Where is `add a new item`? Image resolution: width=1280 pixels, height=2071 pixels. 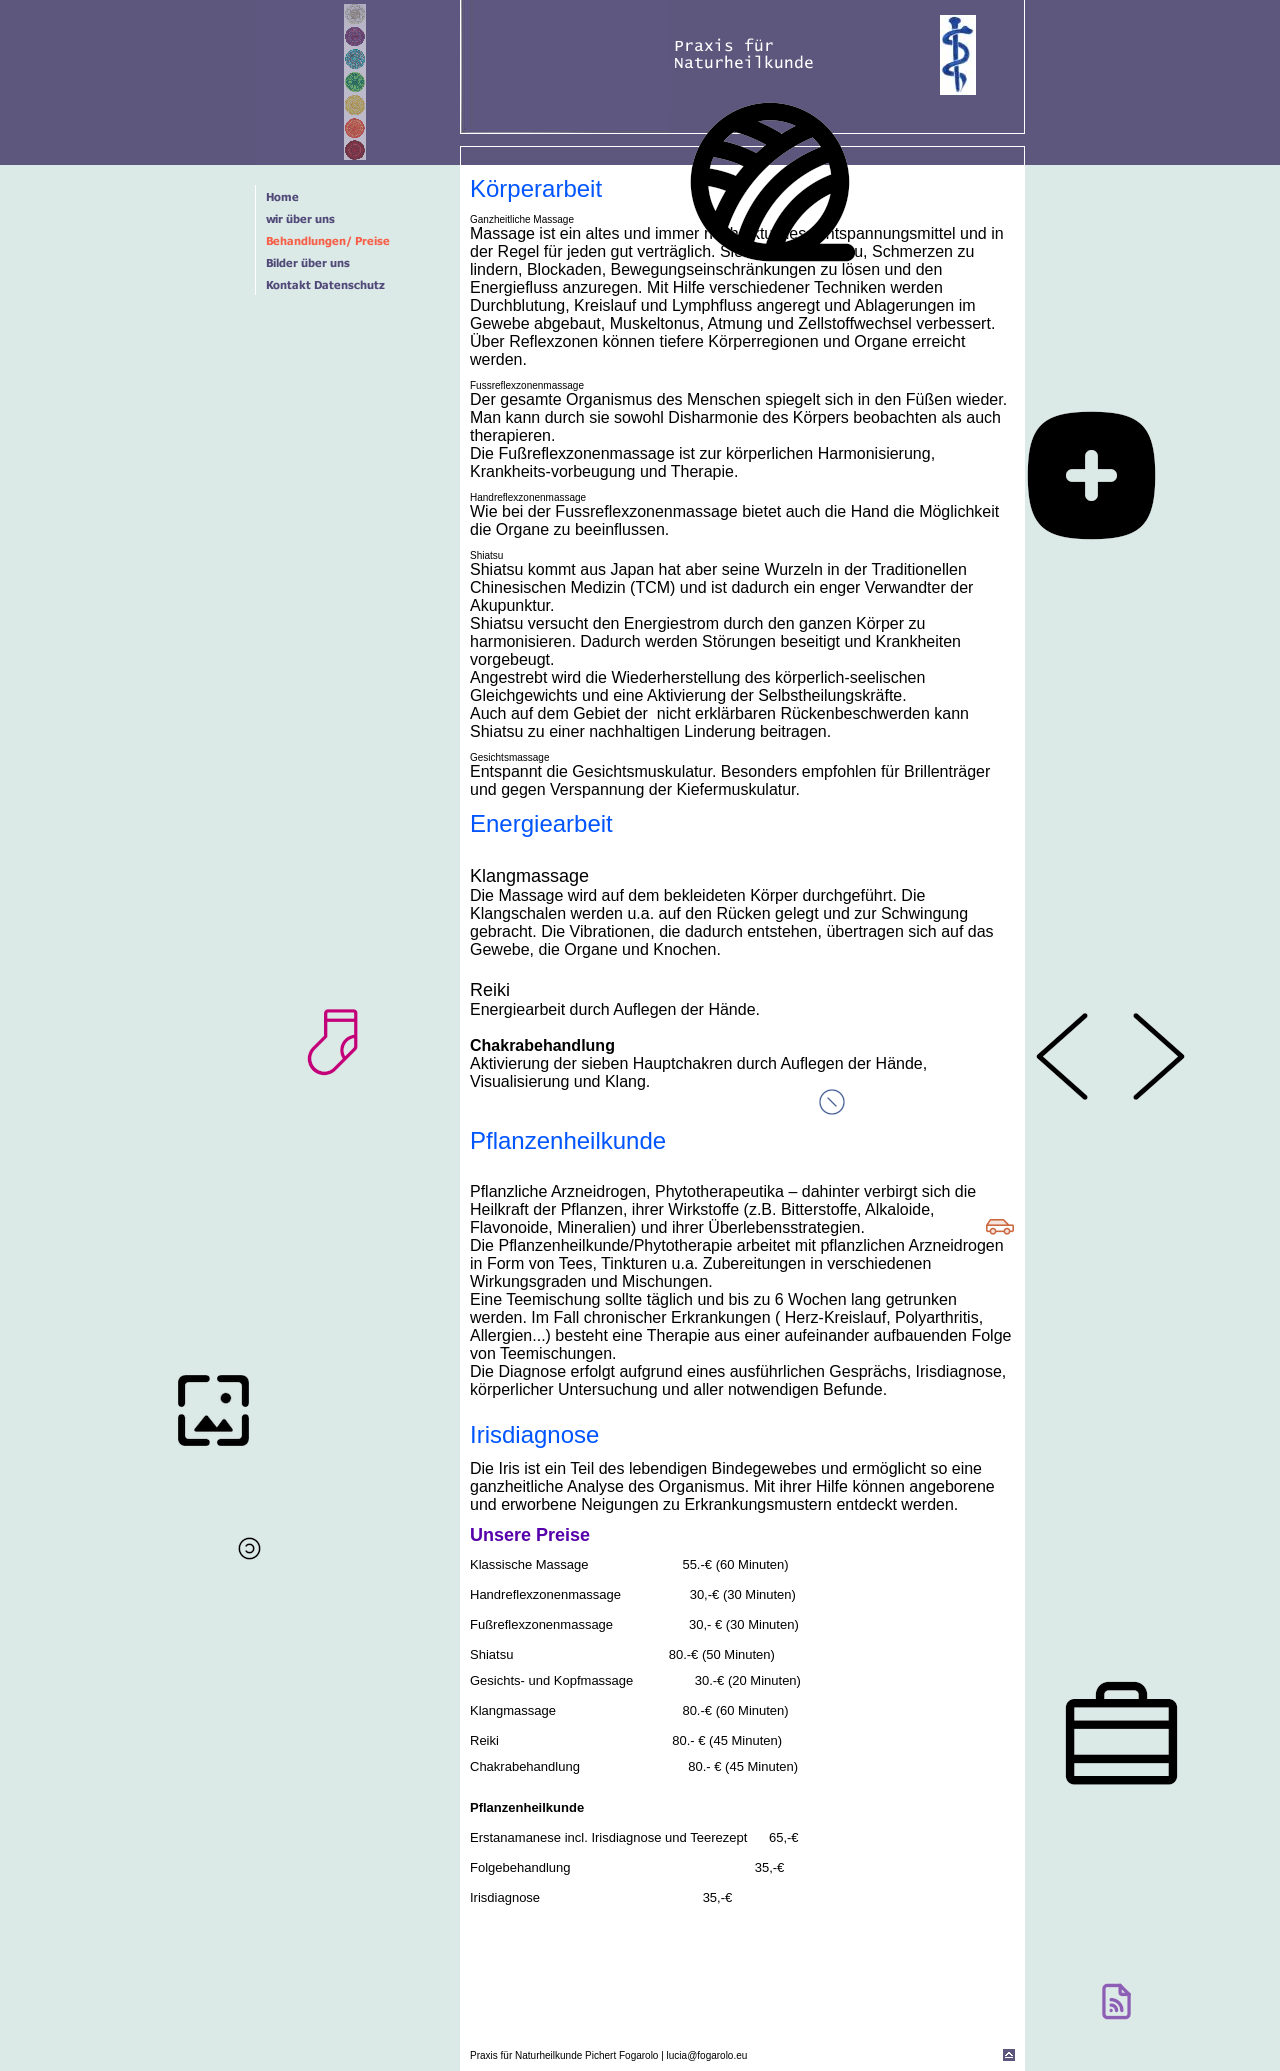
add a new item is located at coordinates (1091, 475).